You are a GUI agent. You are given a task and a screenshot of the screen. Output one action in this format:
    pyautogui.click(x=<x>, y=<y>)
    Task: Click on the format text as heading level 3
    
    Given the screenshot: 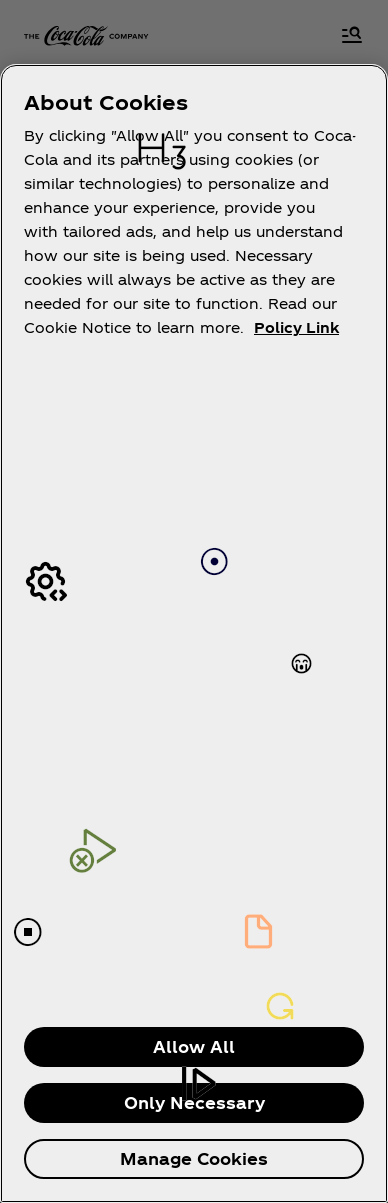 What is the action you would take?
    pyautogui.click(x=159, y=150)
    